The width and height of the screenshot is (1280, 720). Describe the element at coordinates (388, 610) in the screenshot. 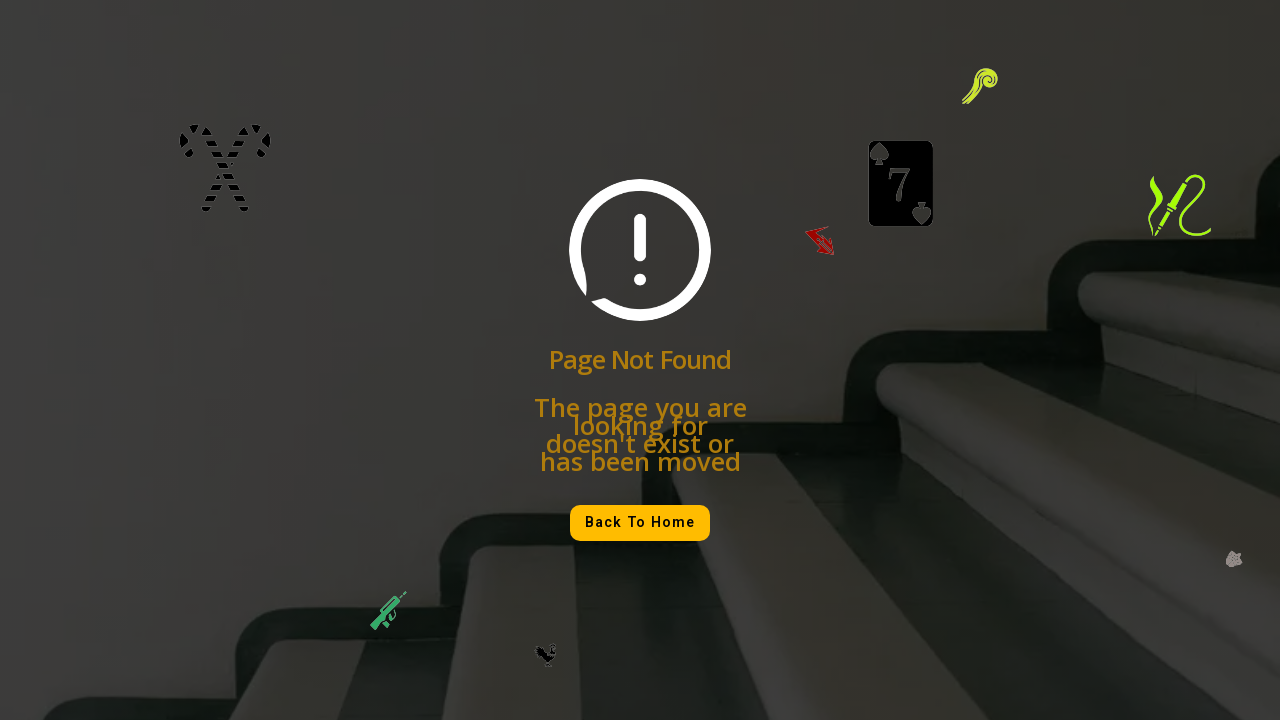

I see `select the FAMAS assault rifle weapon` at that location.